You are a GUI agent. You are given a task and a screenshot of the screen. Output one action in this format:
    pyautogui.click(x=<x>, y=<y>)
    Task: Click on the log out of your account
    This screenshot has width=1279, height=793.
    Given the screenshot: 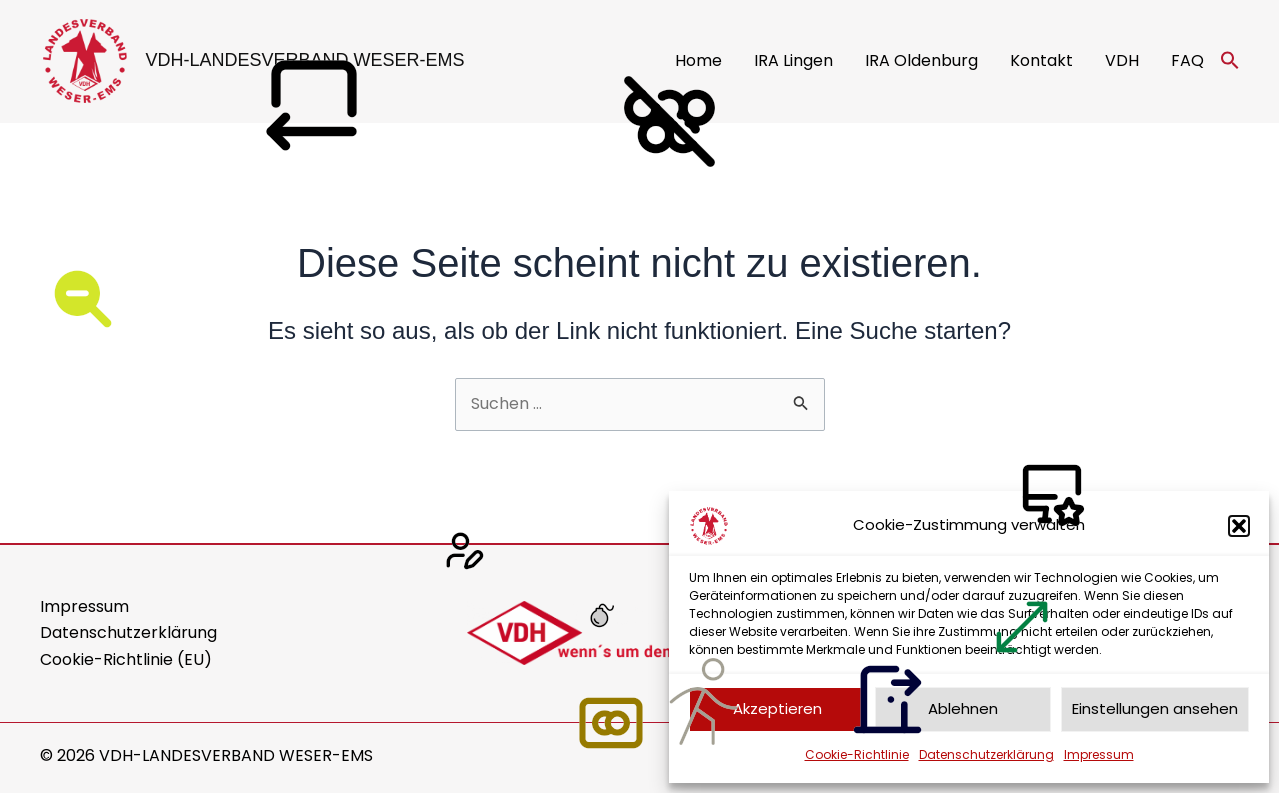 What is the action you would take?
    pyautogui.click(x=887, y=699)
    